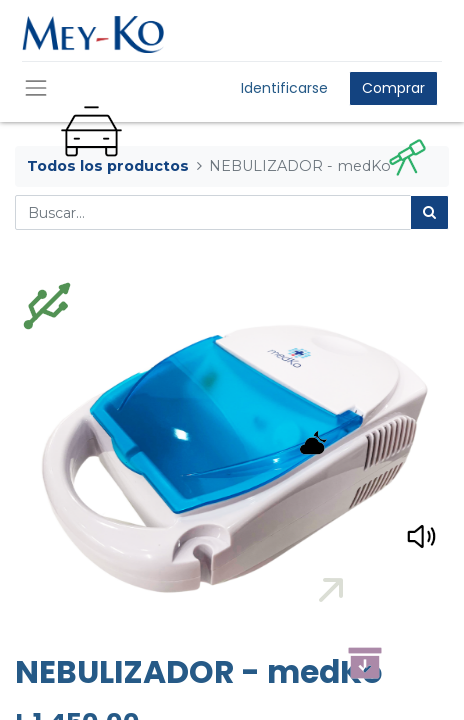 The width and height of the screenshot is (464, 720). I want to click on connect a USB device, so click(47, 306).